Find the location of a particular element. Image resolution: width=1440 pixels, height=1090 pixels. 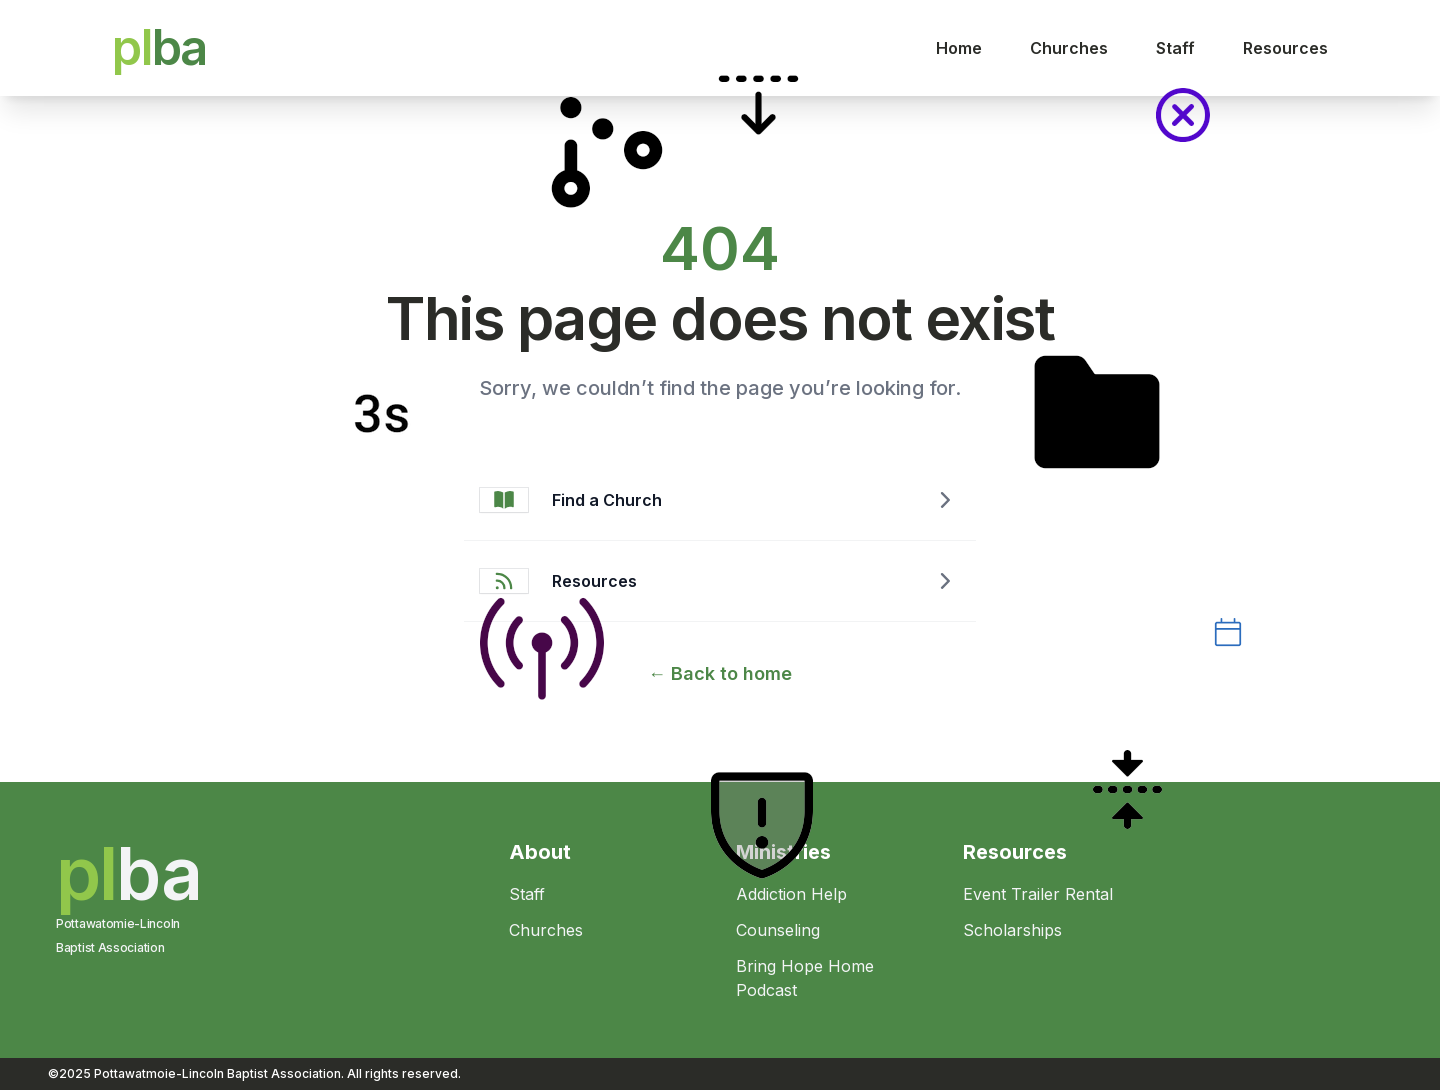

start a live broadcast or stream is located at coordinates (542, 648).